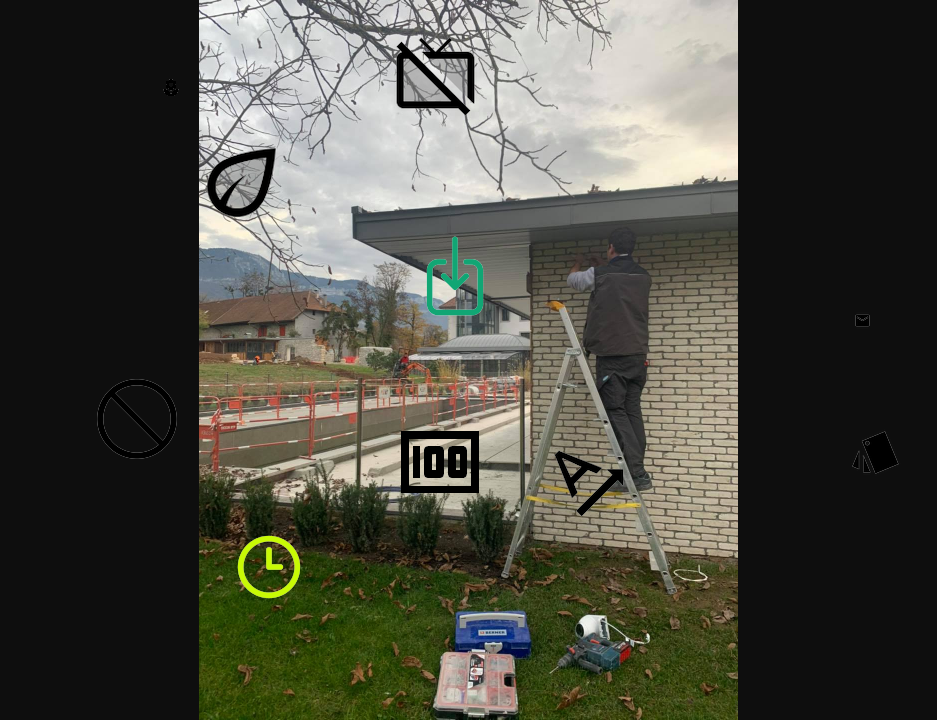 This screenshot has height=720, width=937. I want to click on tv is currently off or unavailable, so click(435, 76).